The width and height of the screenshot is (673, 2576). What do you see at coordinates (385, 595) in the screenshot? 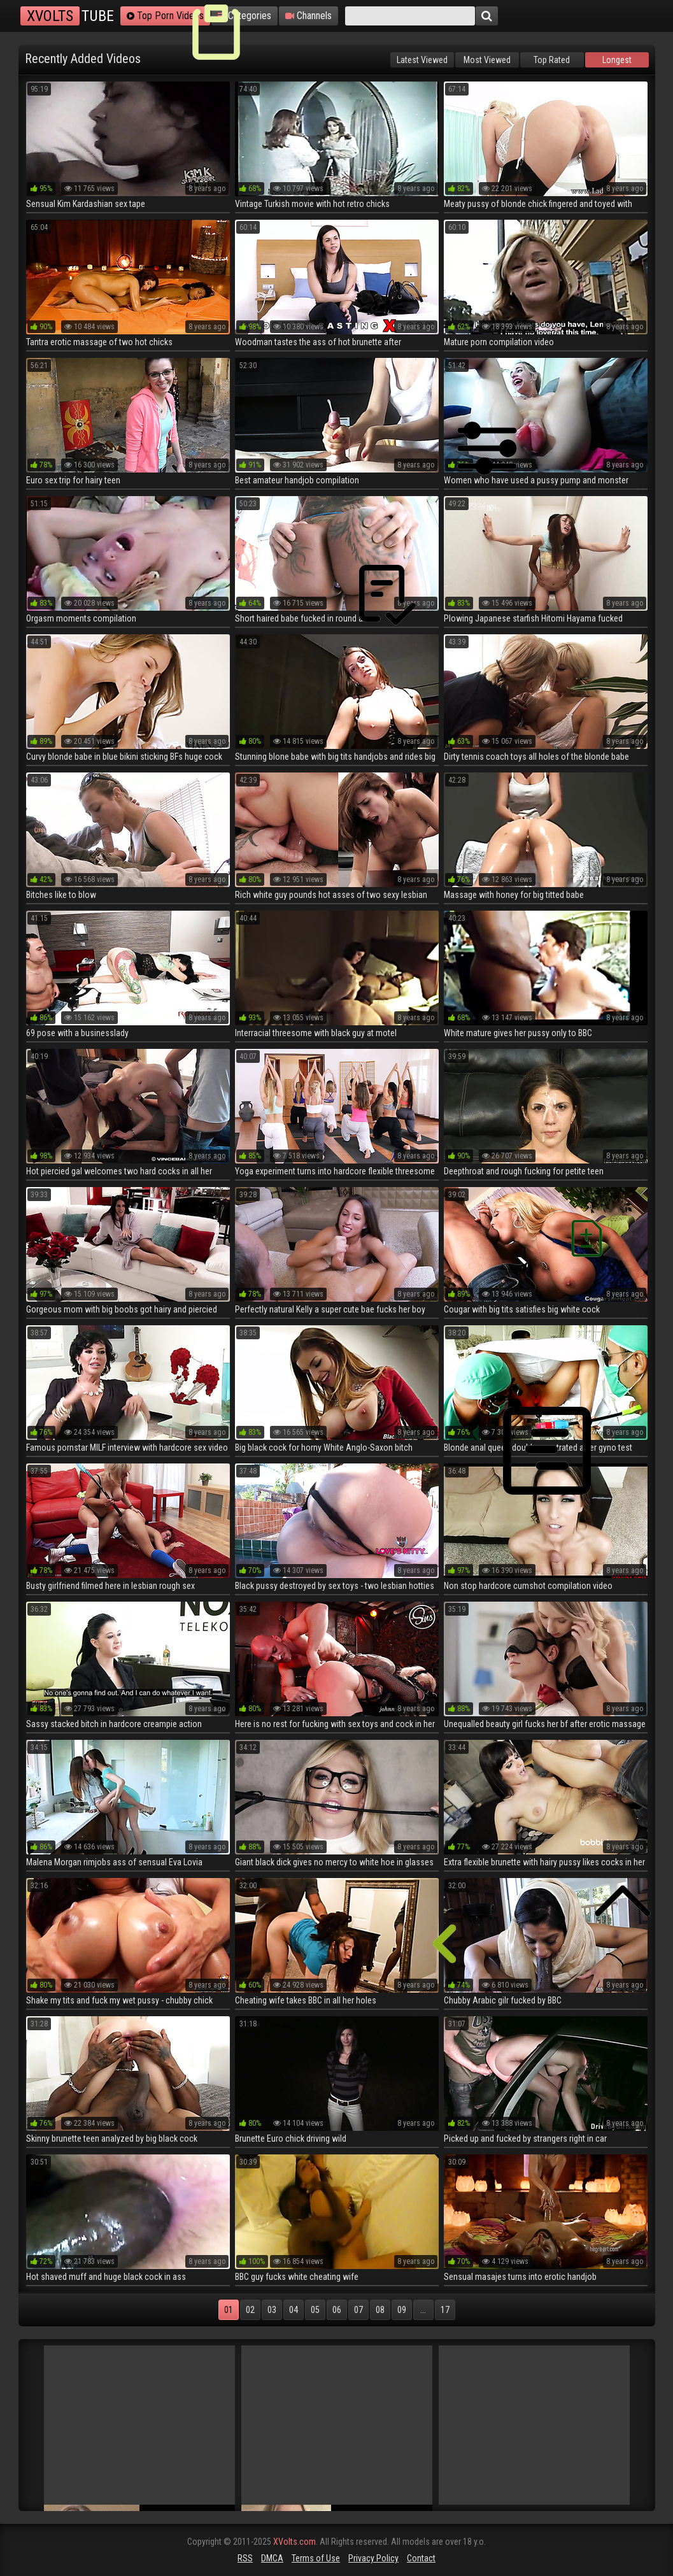
I see `view or manage a task checklist` at bounding box center [385, 595].